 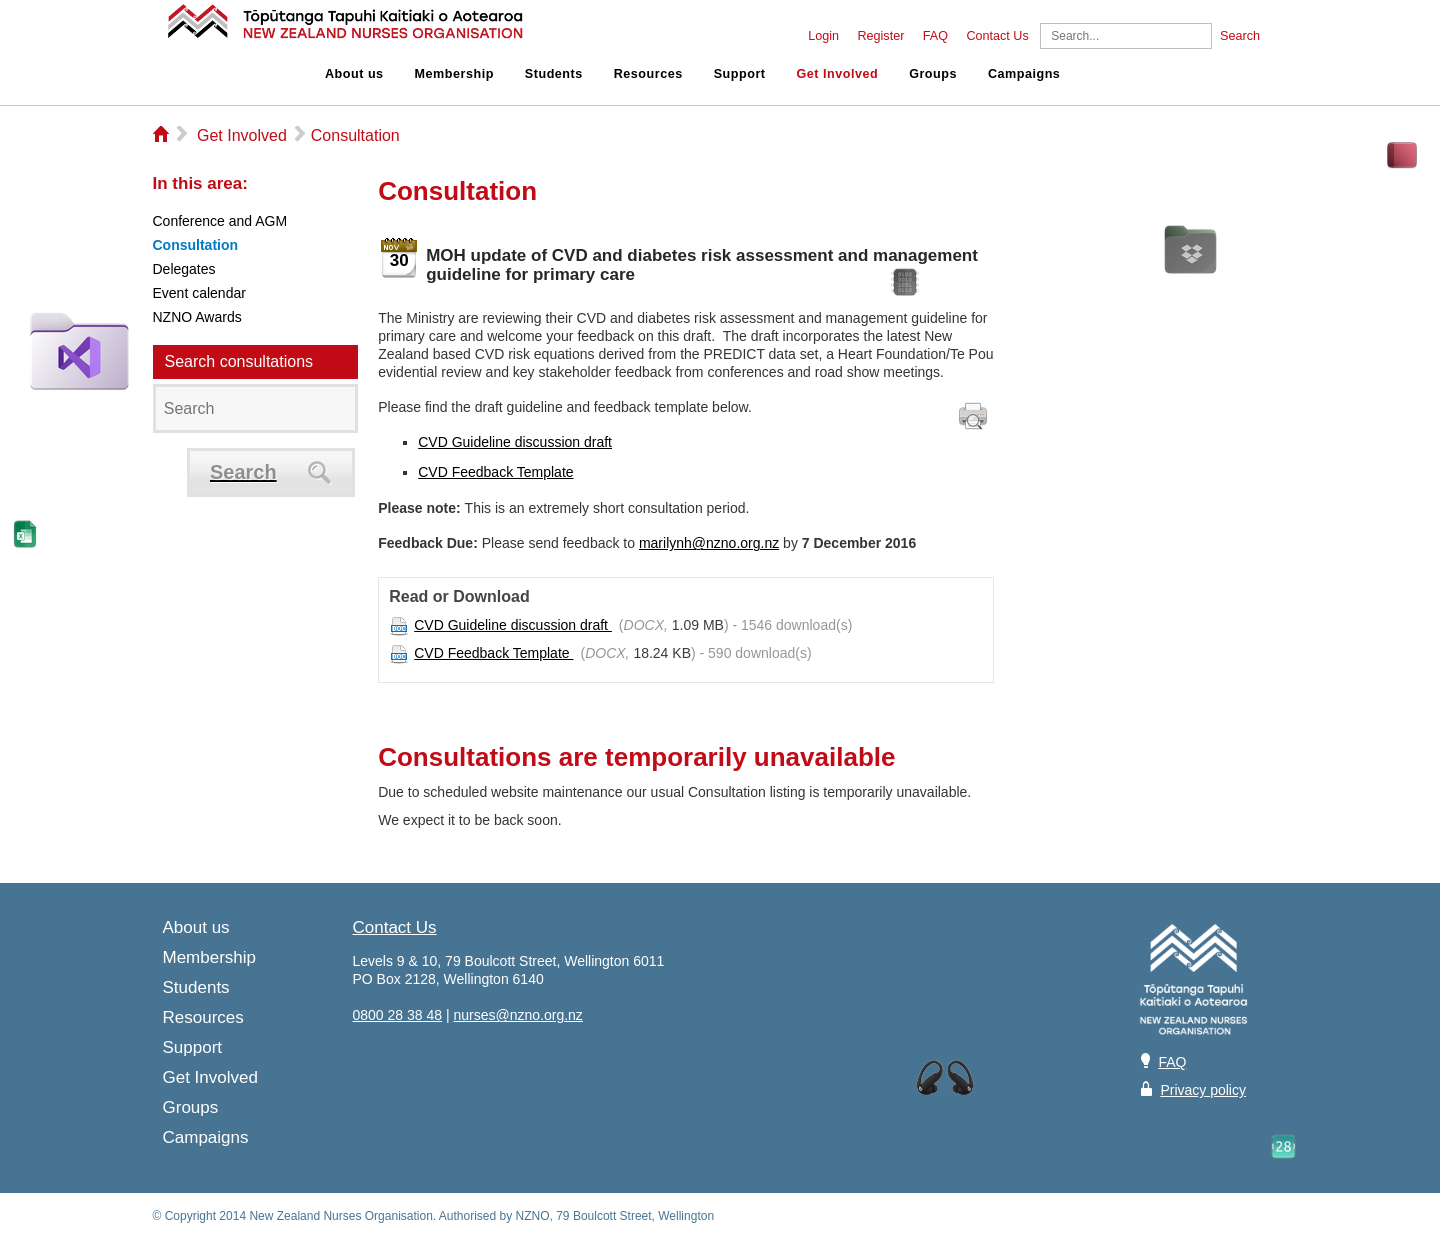 What do you see at coordinates (79, 354) in the screenshot?
I see `open visual studio project files folder` at bounding box center [79, 354].